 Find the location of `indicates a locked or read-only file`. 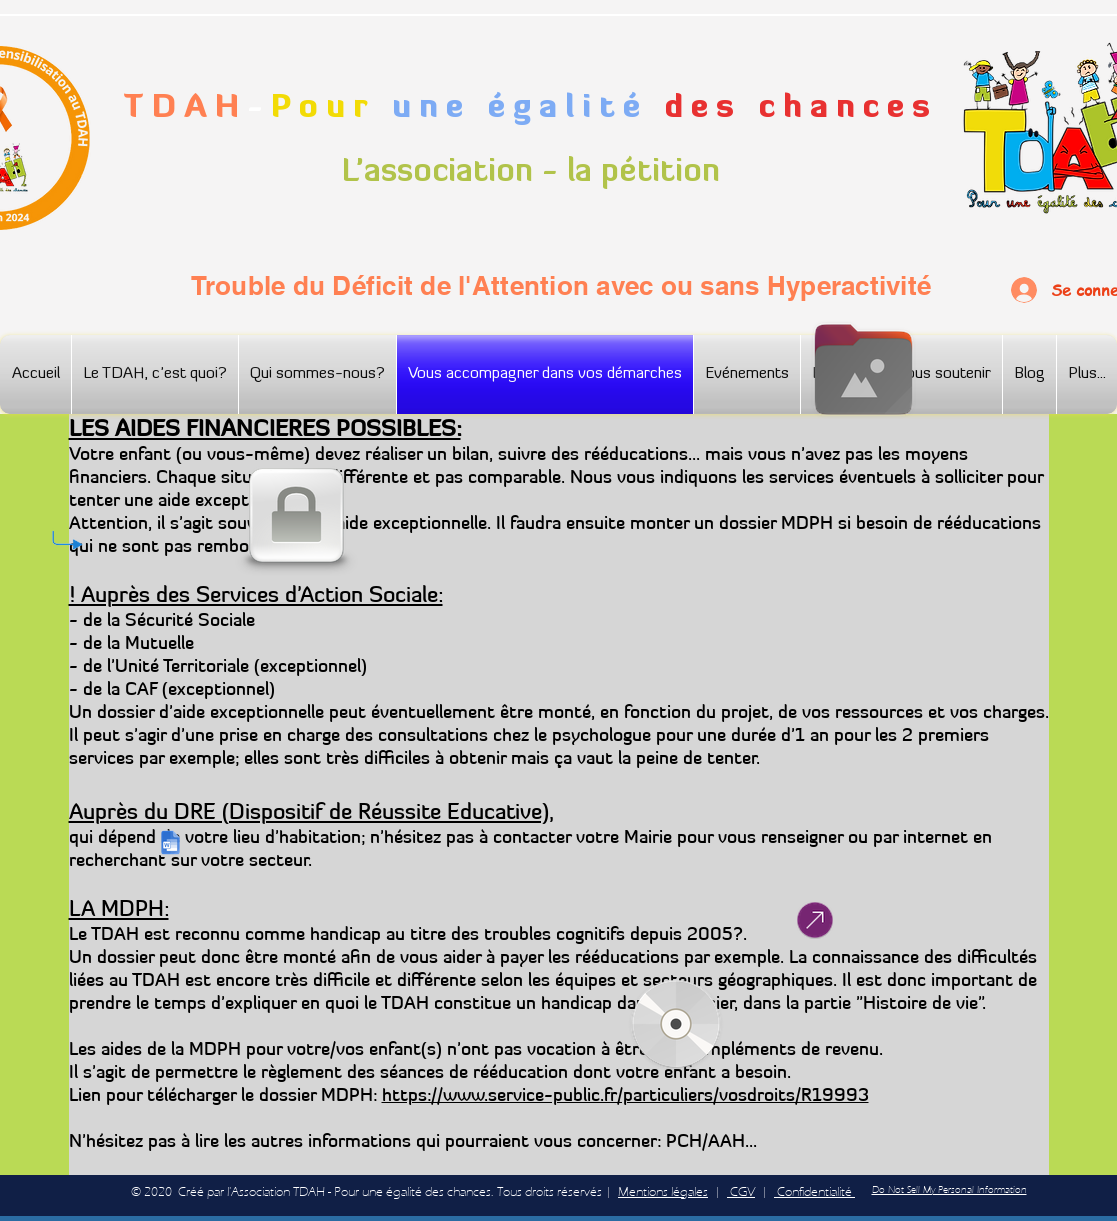

indicates a locked or read-only file is located at coordinates (297, 520).